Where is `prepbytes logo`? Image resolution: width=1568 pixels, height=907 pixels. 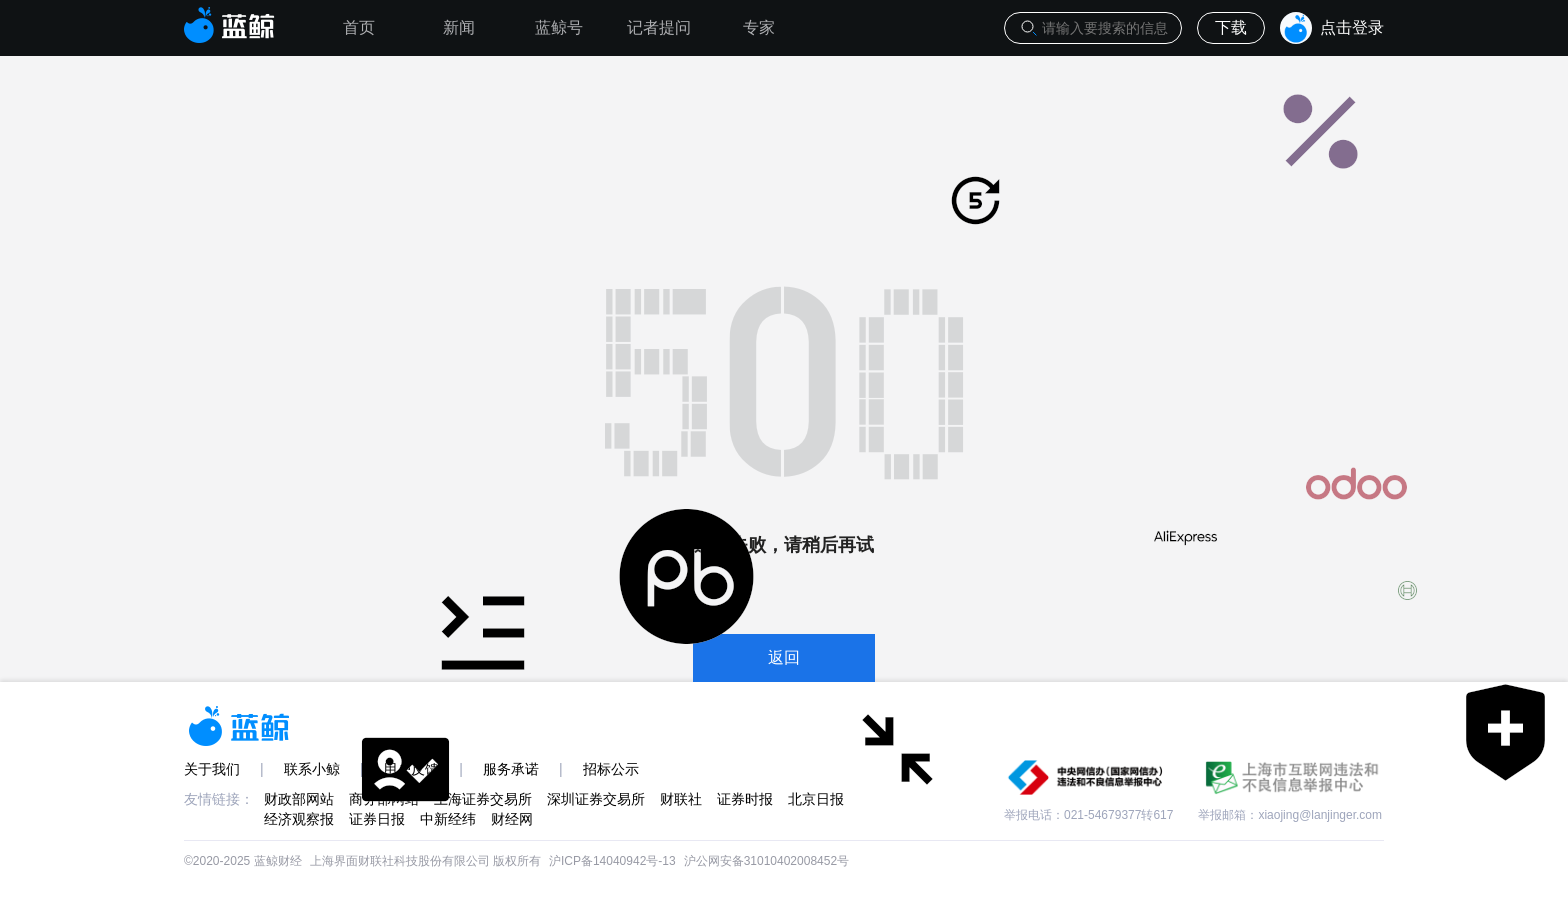
prepbytes logo is located at coordinates (686, 576).